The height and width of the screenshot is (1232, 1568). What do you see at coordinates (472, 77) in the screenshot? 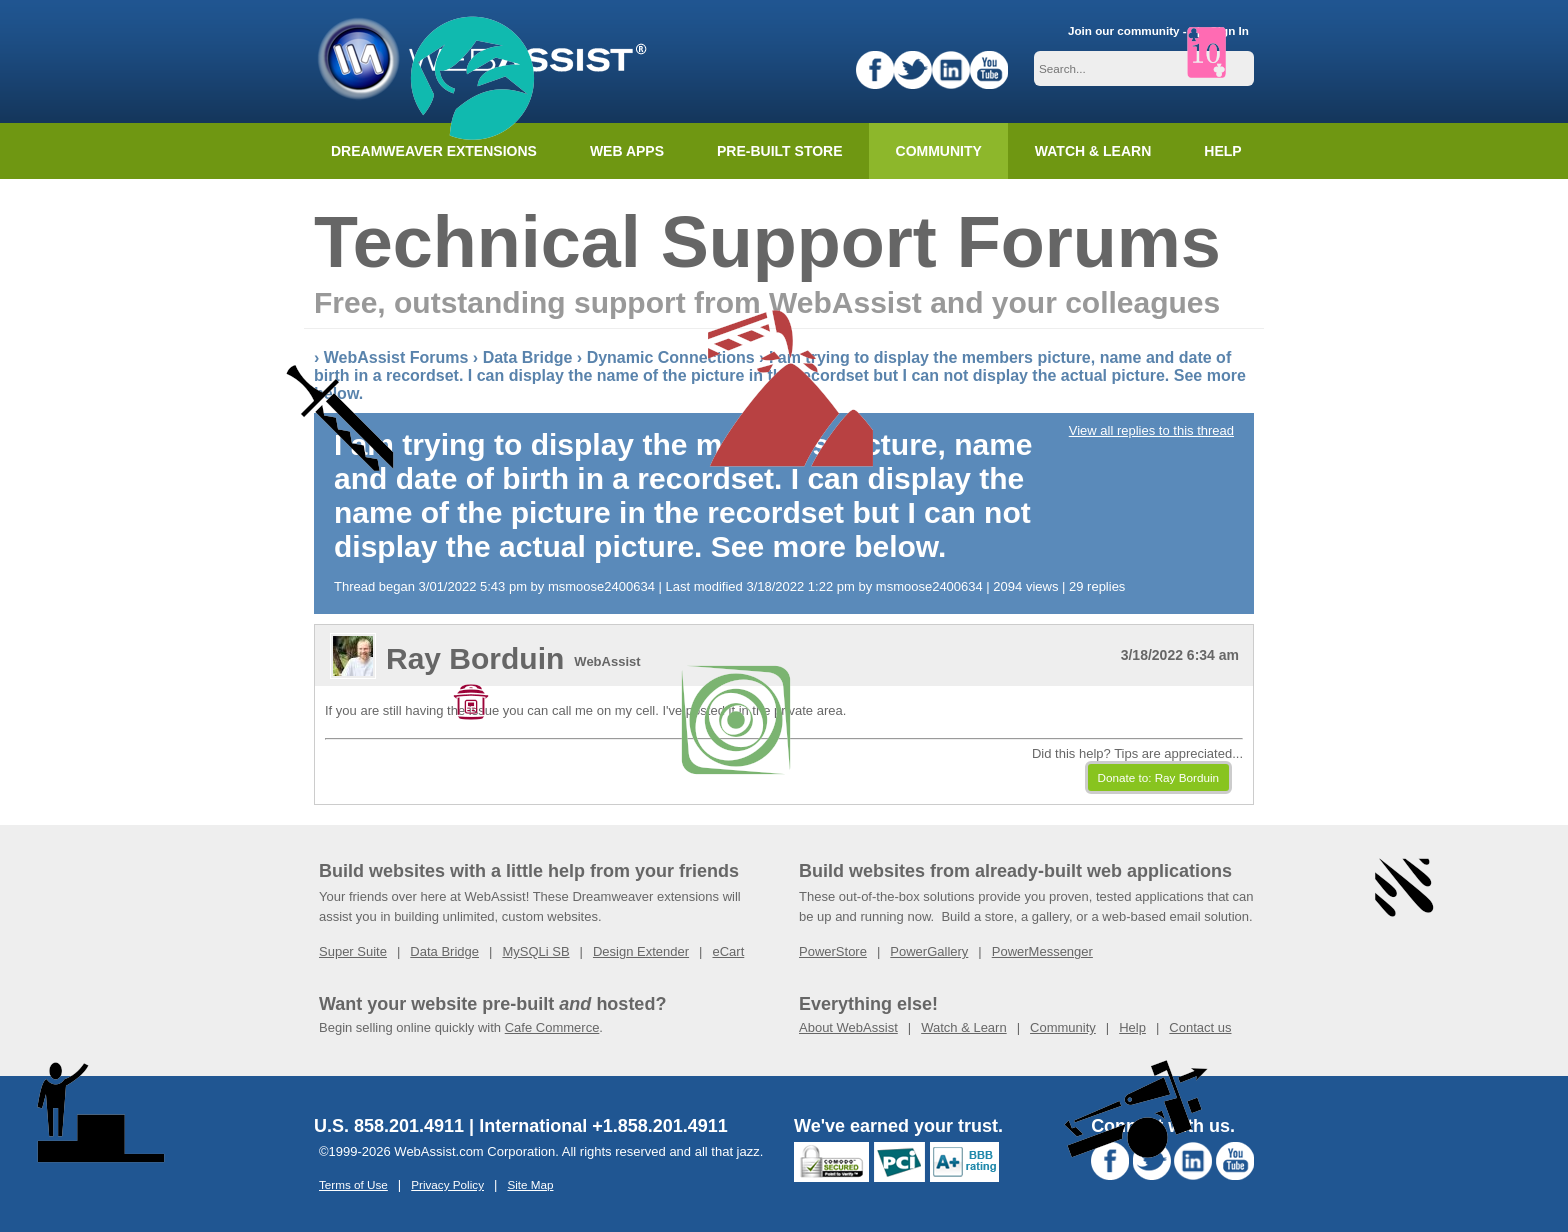
I see `werewolf or lycanthropy status effect indicator` at bounding box center [472, 77].